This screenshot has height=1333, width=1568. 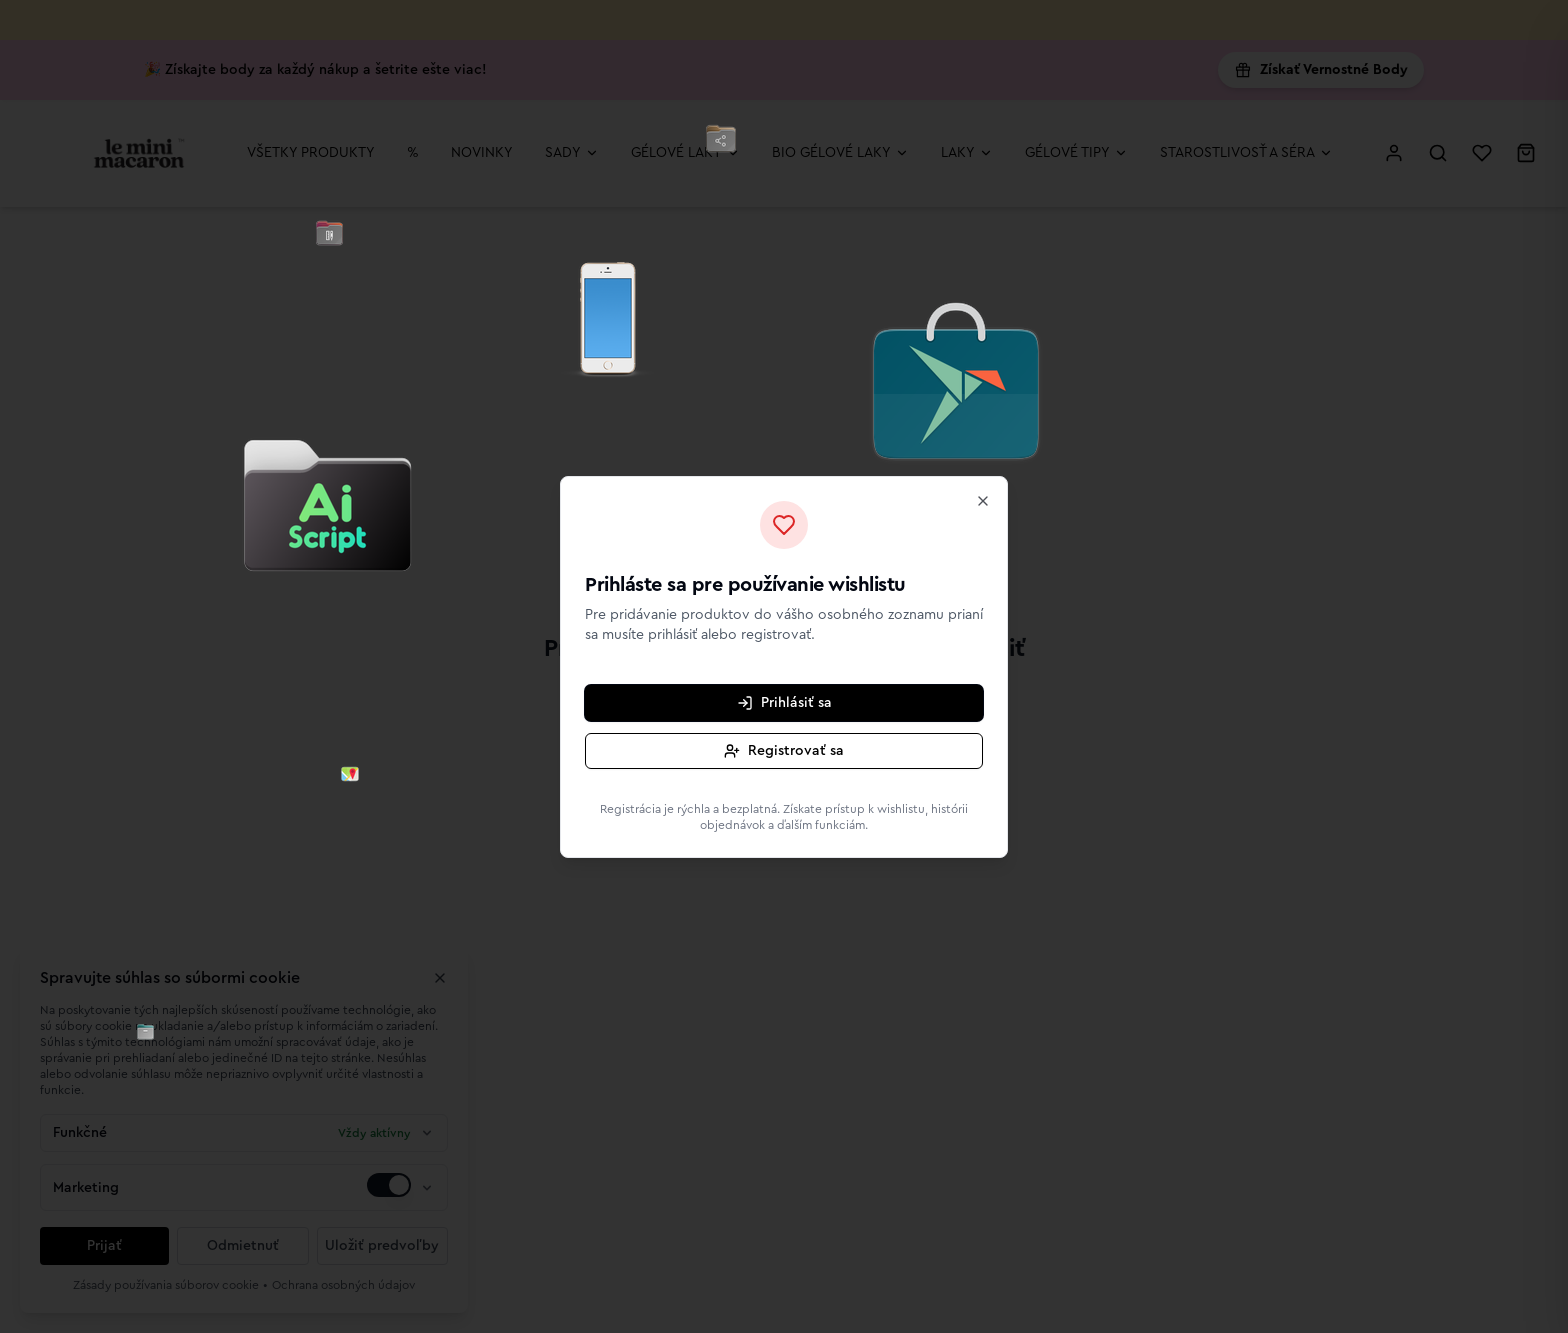 What do you see at coordinates (329, 232) in the screenshot?
I see `access your templates folder` at bounding box center [329, 232].